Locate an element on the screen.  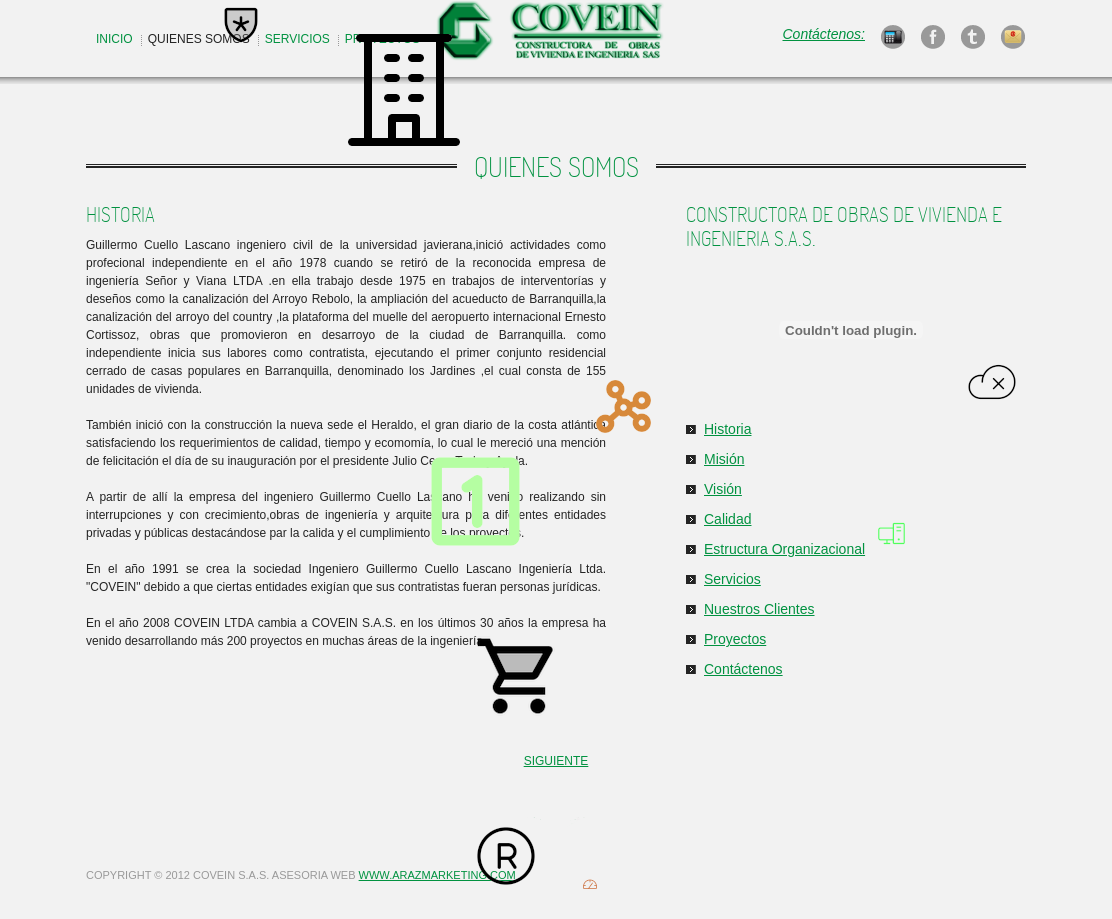
view network or connection graph is located at coordinates (623, 407).